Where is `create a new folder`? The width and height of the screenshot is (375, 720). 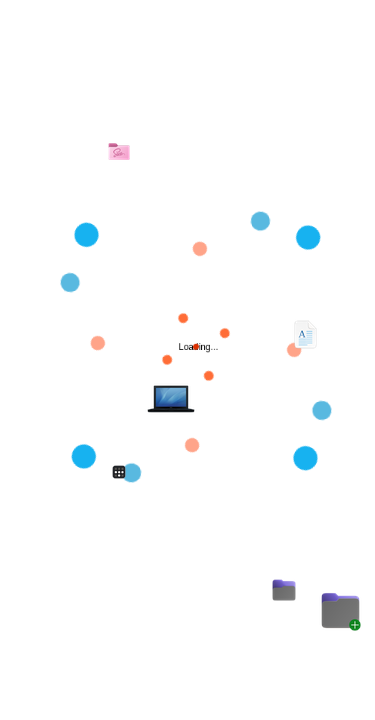
create a new folder is located at coordinates (340, 610).